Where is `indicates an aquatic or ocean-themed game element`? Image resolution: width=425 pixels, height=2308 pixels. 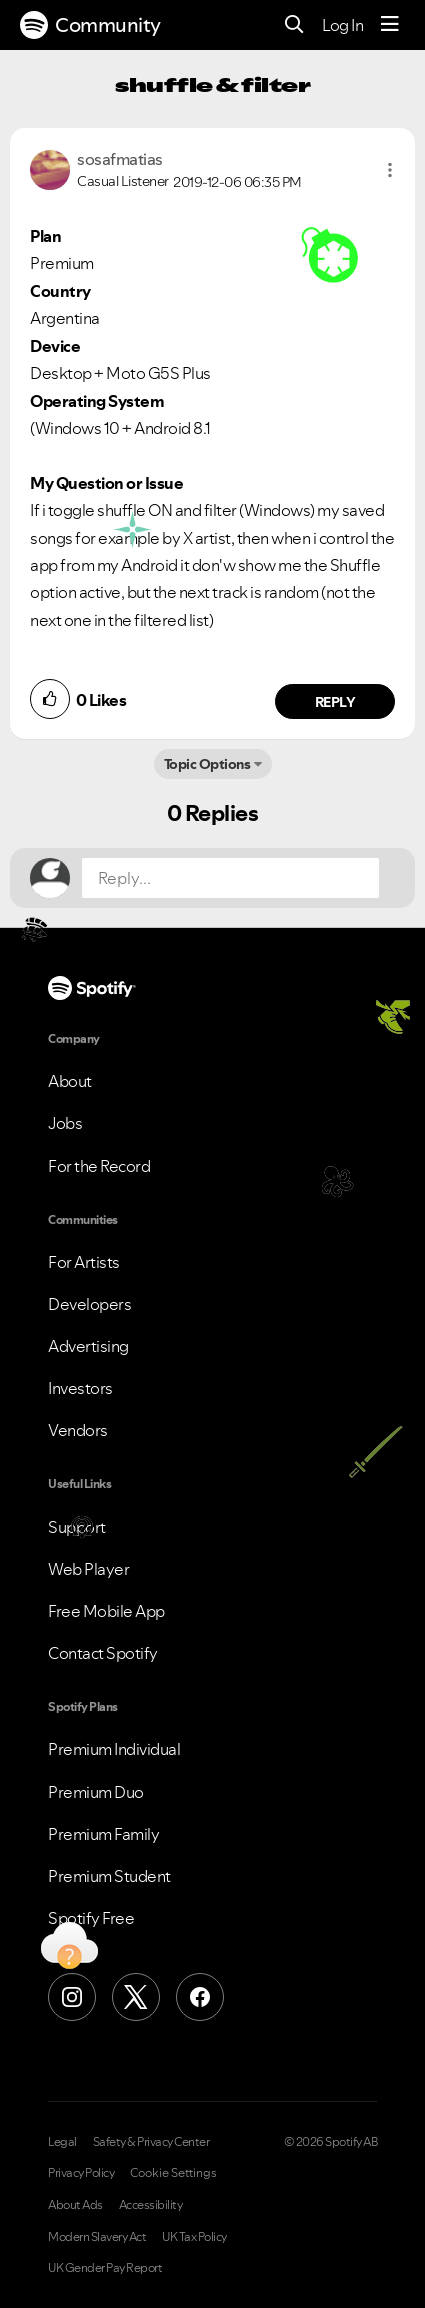
indicates an aquatic or ocean-themed game element is located at coordinates (337, 1181).